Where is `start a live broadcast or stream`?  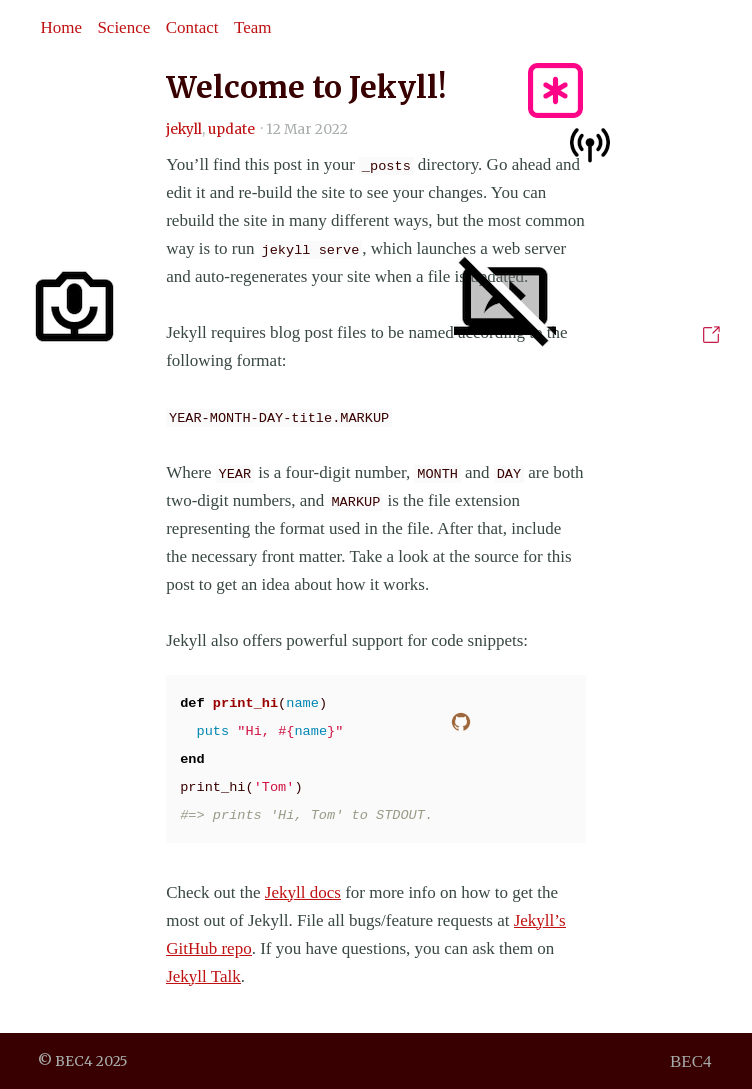 start a live broadcast or stream is located at coordinates (590, 145).